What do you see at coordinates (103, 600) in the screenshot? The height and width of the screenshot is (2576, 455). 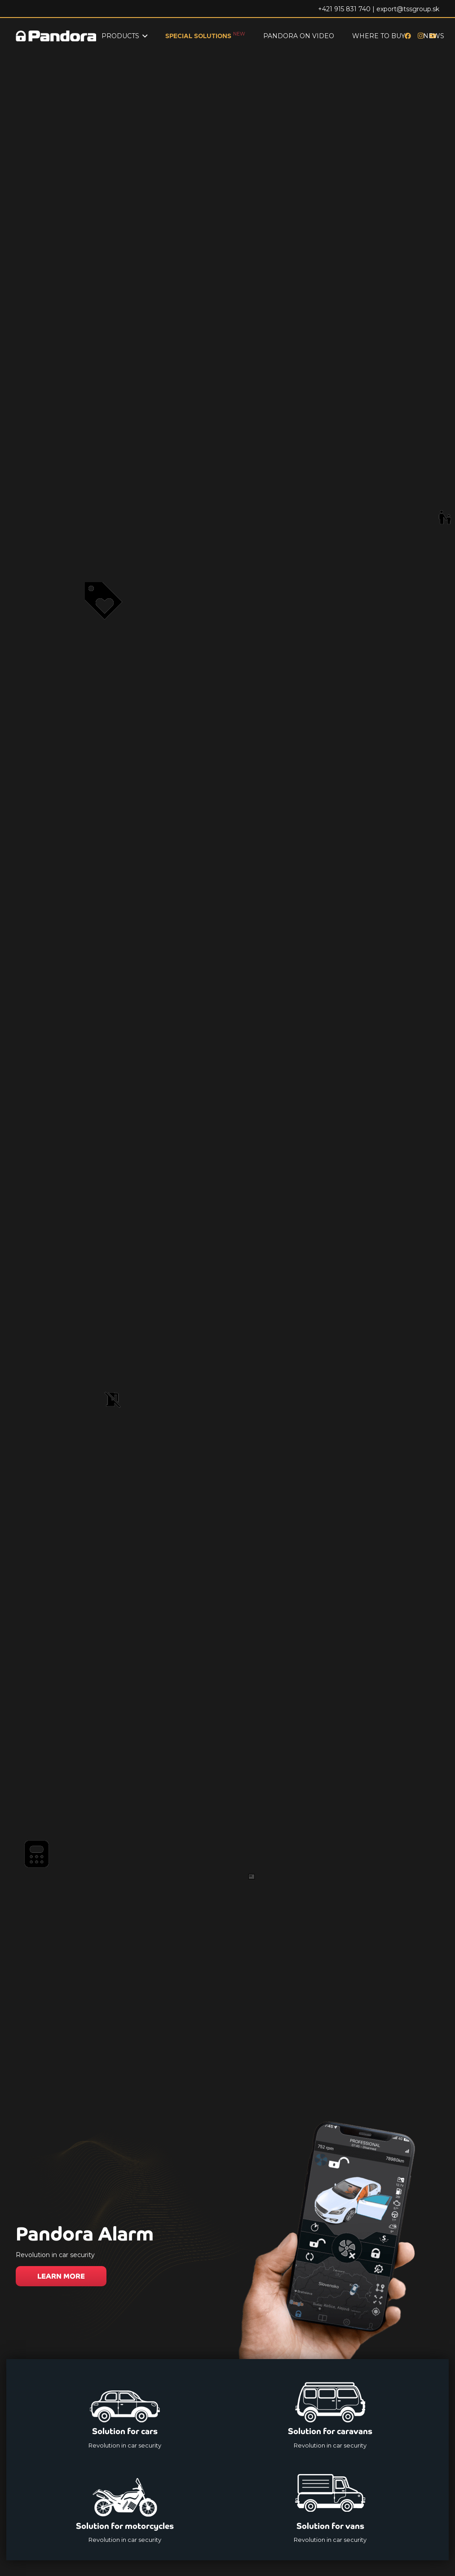 I see `view loyalty rewards or points` at bounding box center [103, 600].